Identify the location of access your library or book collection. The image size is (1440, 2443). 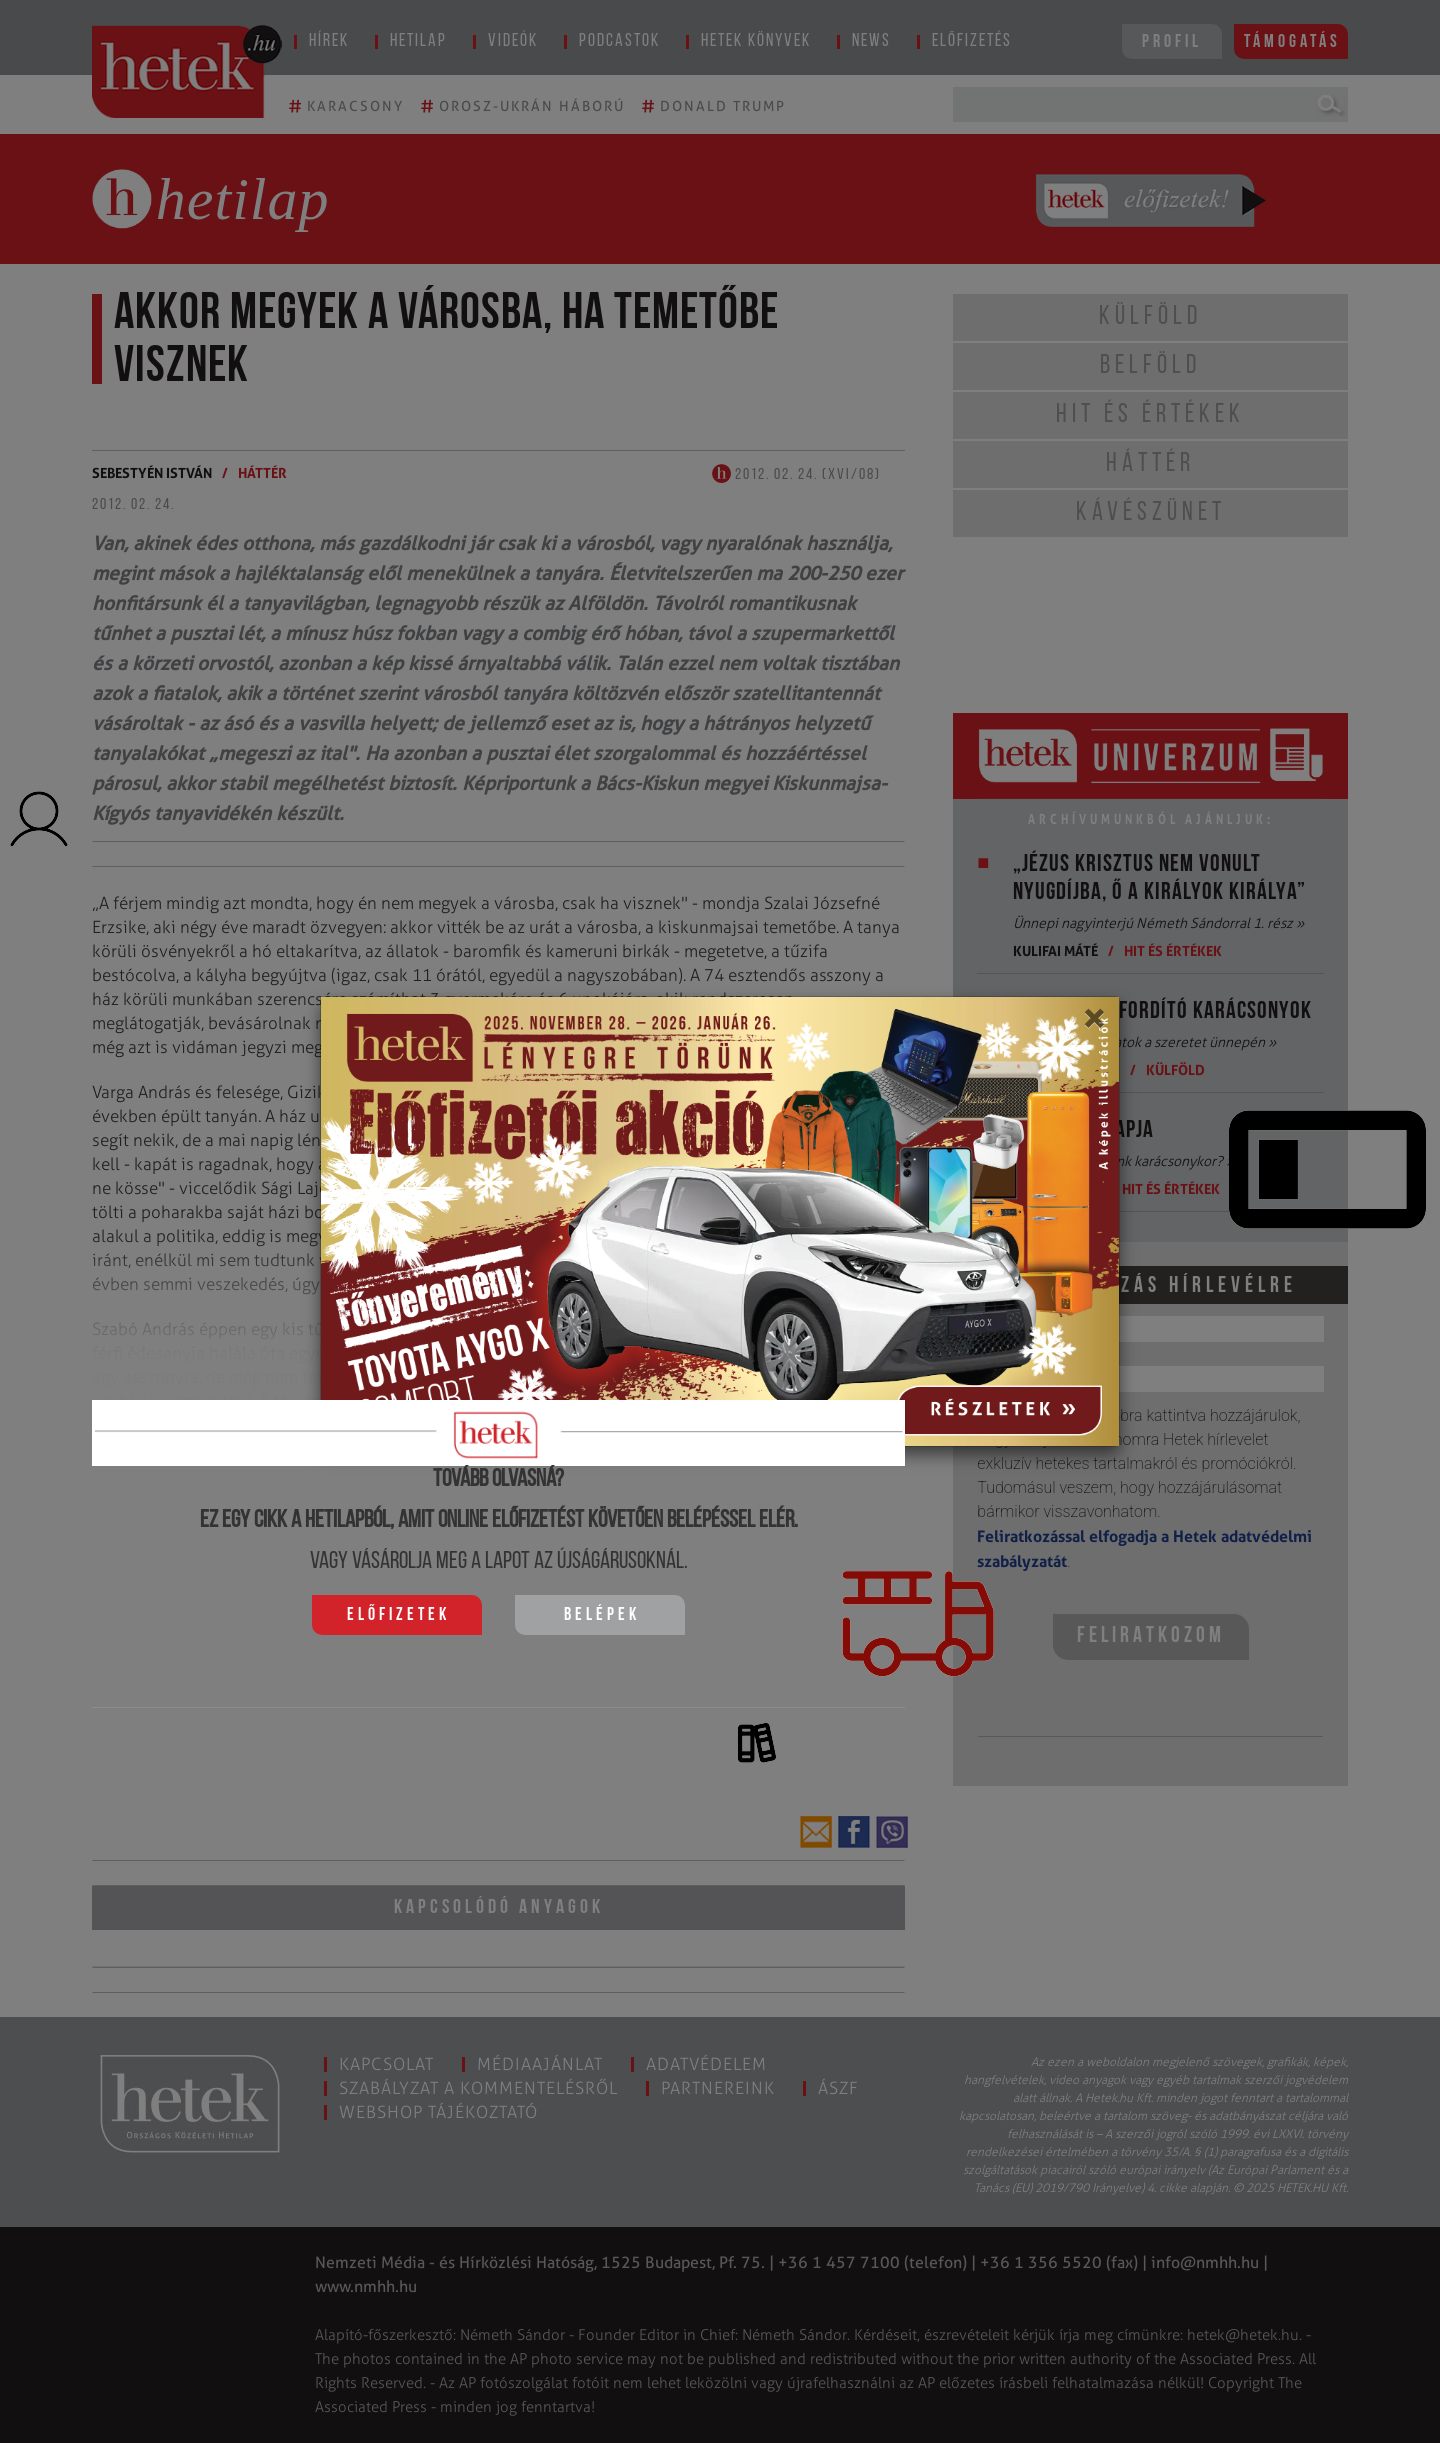
(755, 1743).